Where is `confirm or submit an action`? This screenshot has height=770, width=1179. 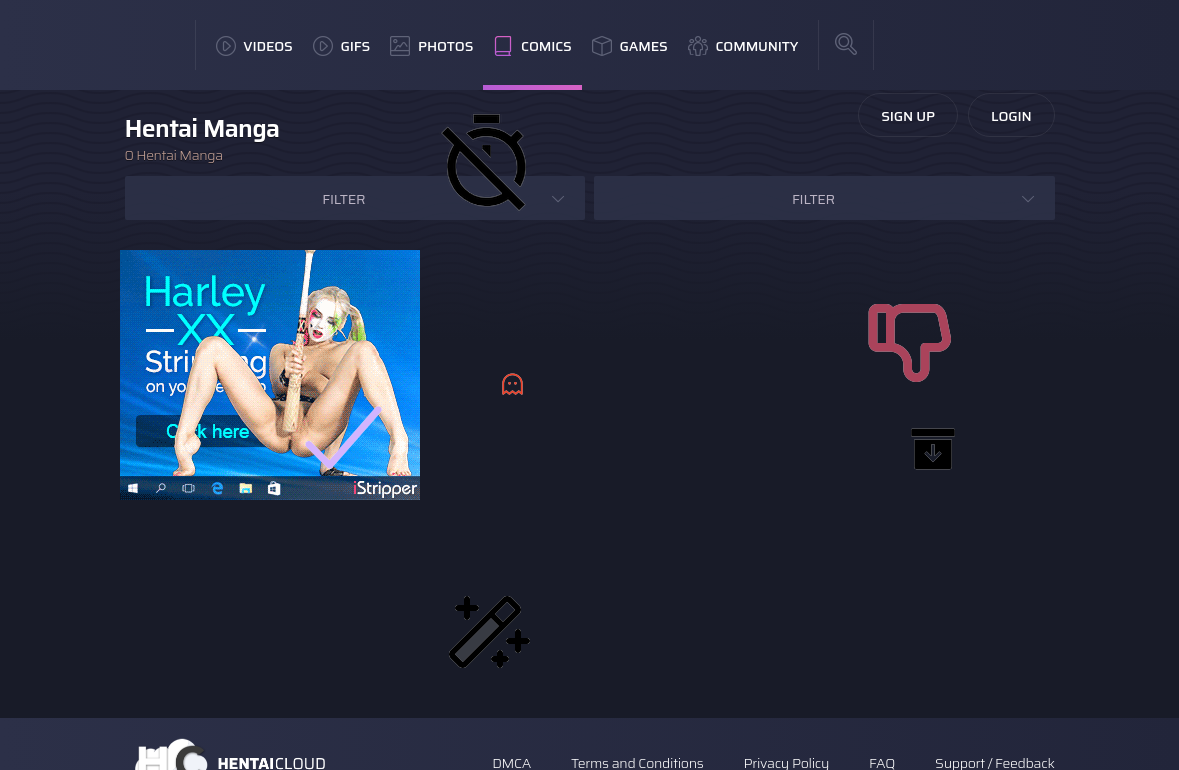 confirm or submit an action is located at coordinates (343, 437).